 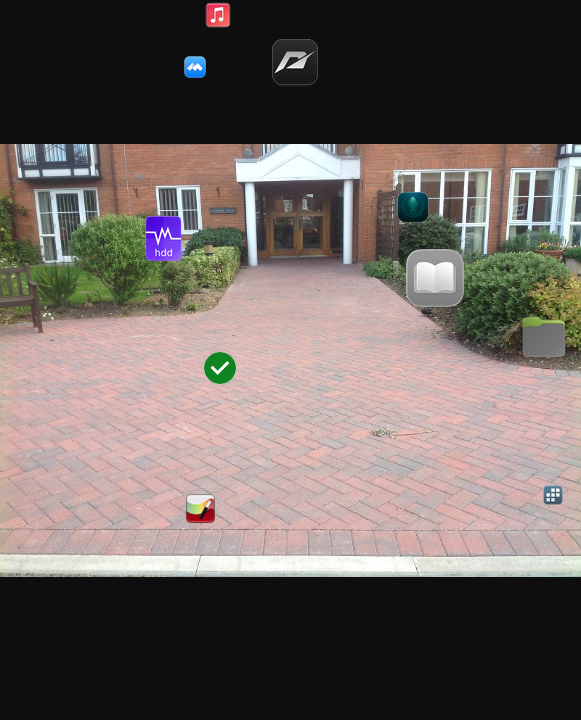 What do you see at coordinates (553, 495) in the screenshot?
I see `open stata statistical software` at bounding box center [553, 495].